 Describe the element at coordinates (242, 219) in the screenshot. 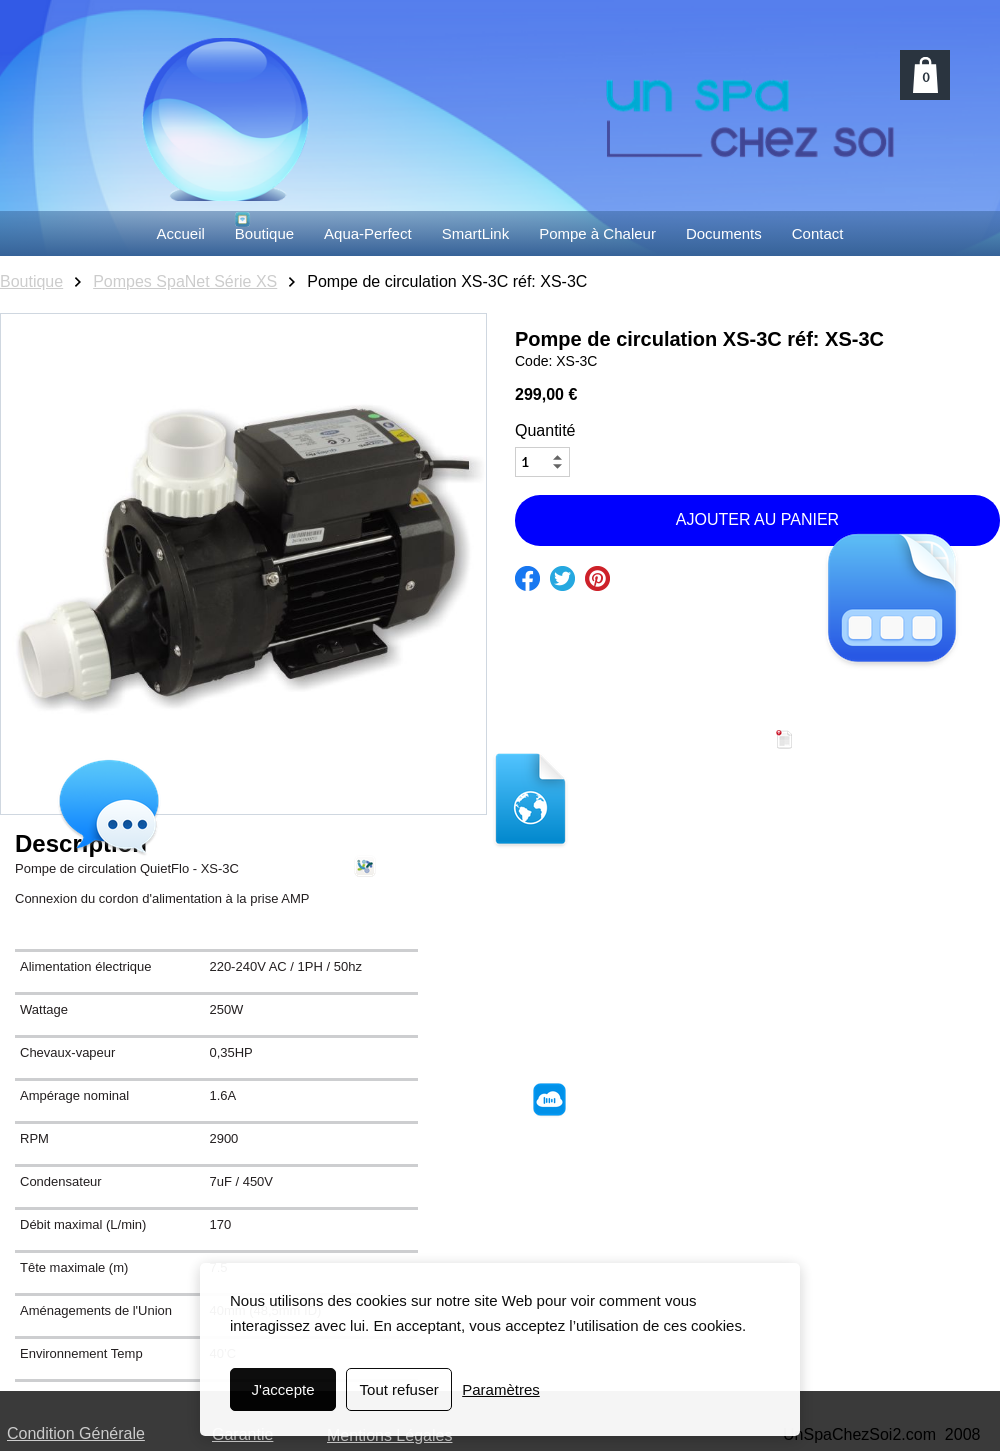

I see `view network adapter settings` at that location.